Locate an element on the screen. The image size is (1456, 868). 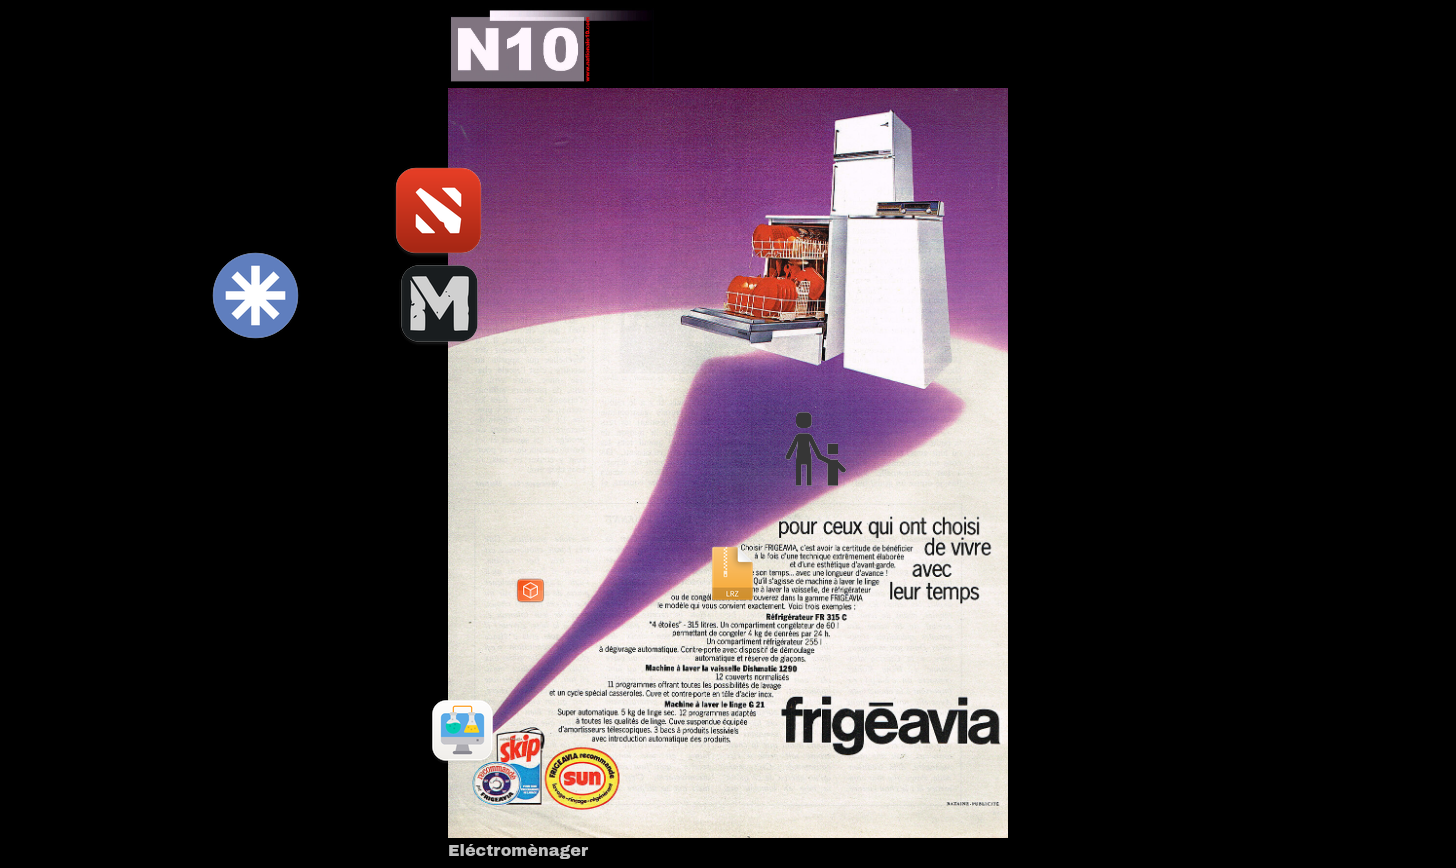
launch metro exodus game is located at coordinates (439, 303).